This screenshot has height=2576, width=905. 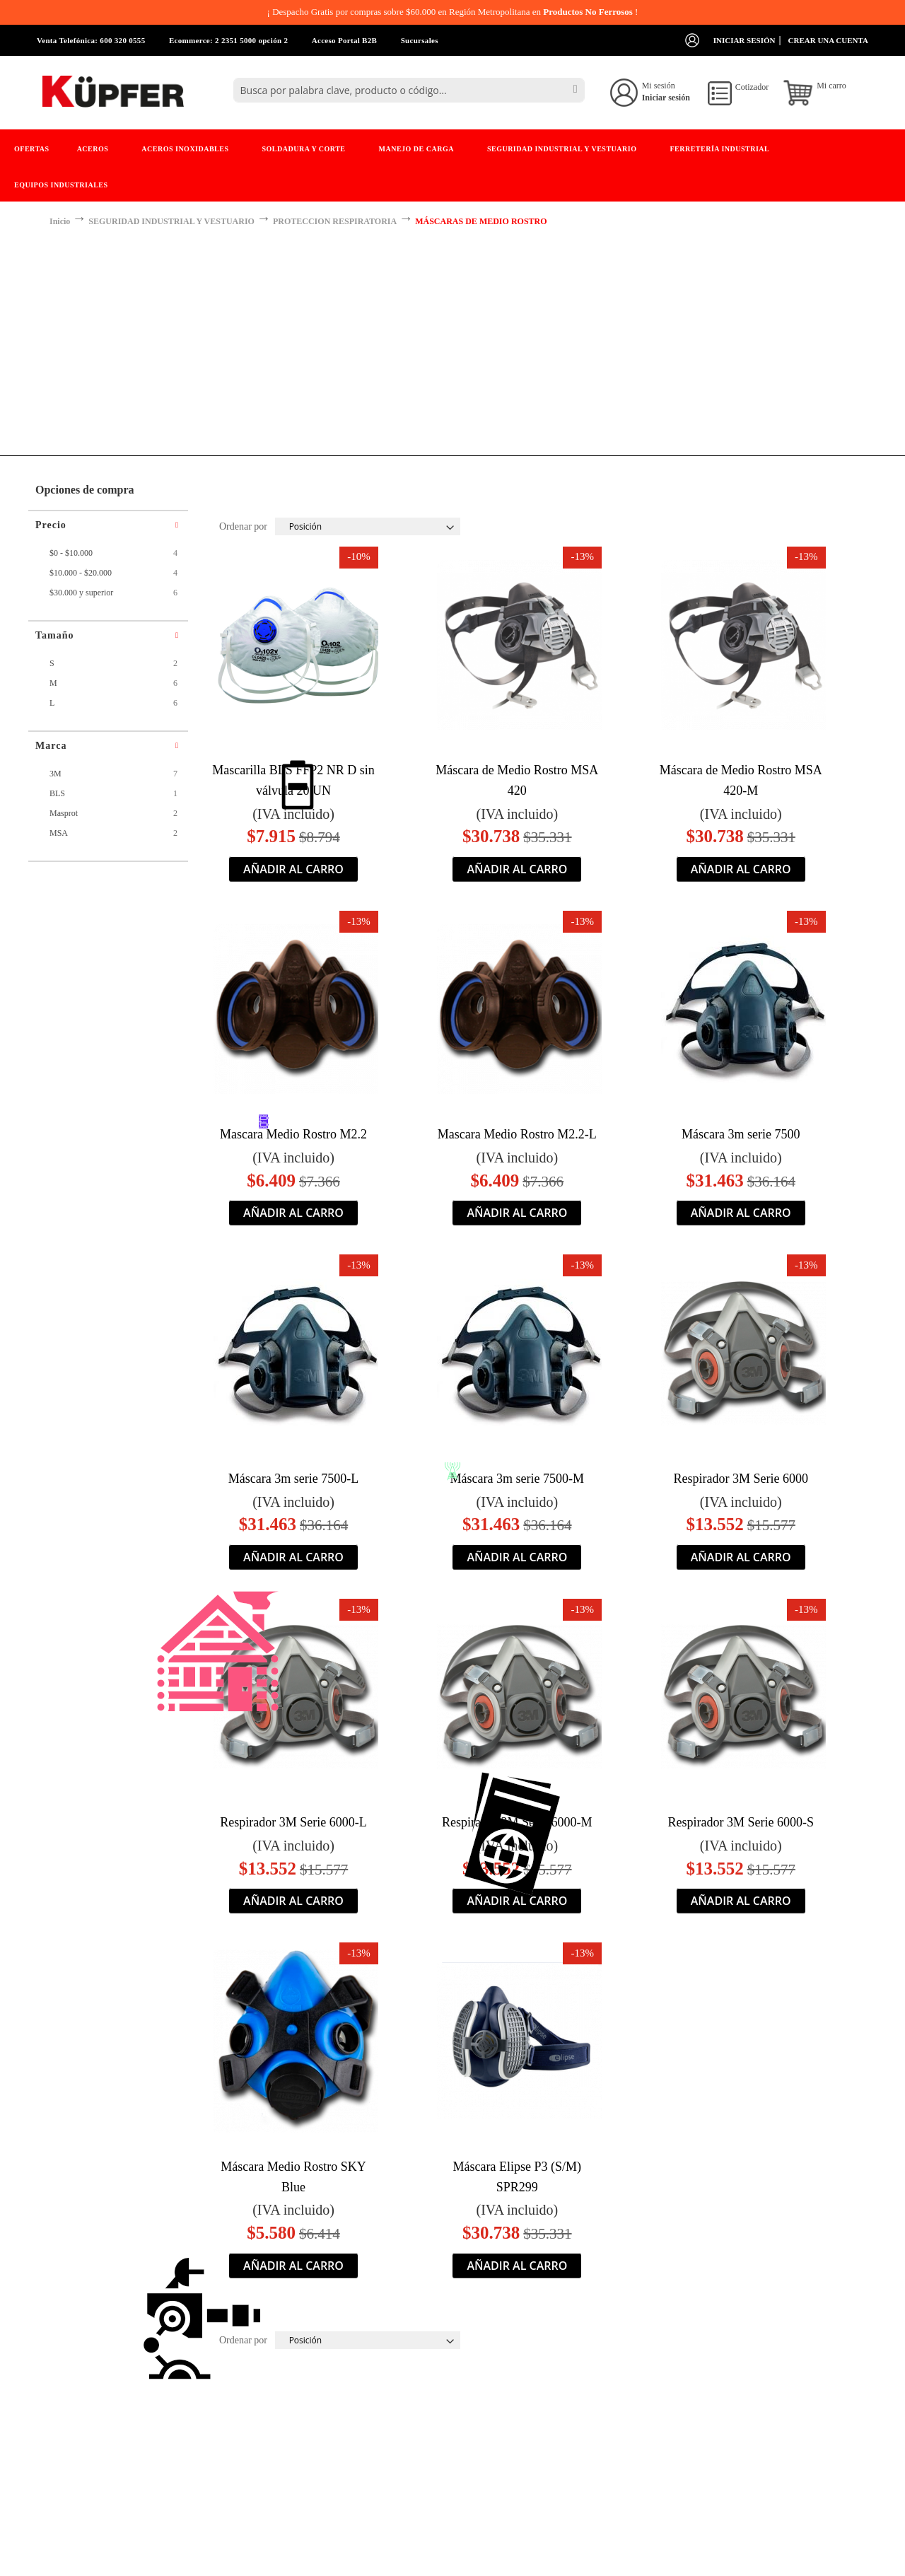 I want to click on select a cabin or lodge accommodation, so click(x=218, y=1653).